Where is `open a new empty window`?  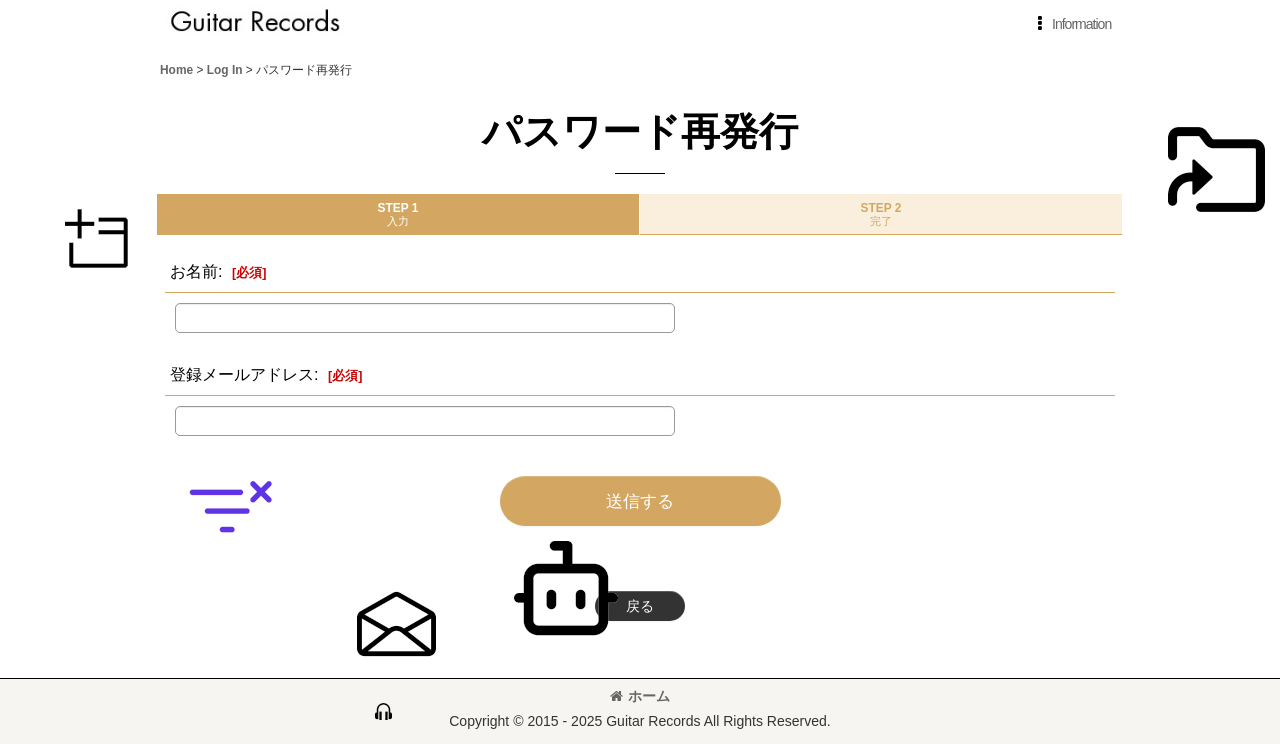
open a new empty window is located at coordinates (98, 238).